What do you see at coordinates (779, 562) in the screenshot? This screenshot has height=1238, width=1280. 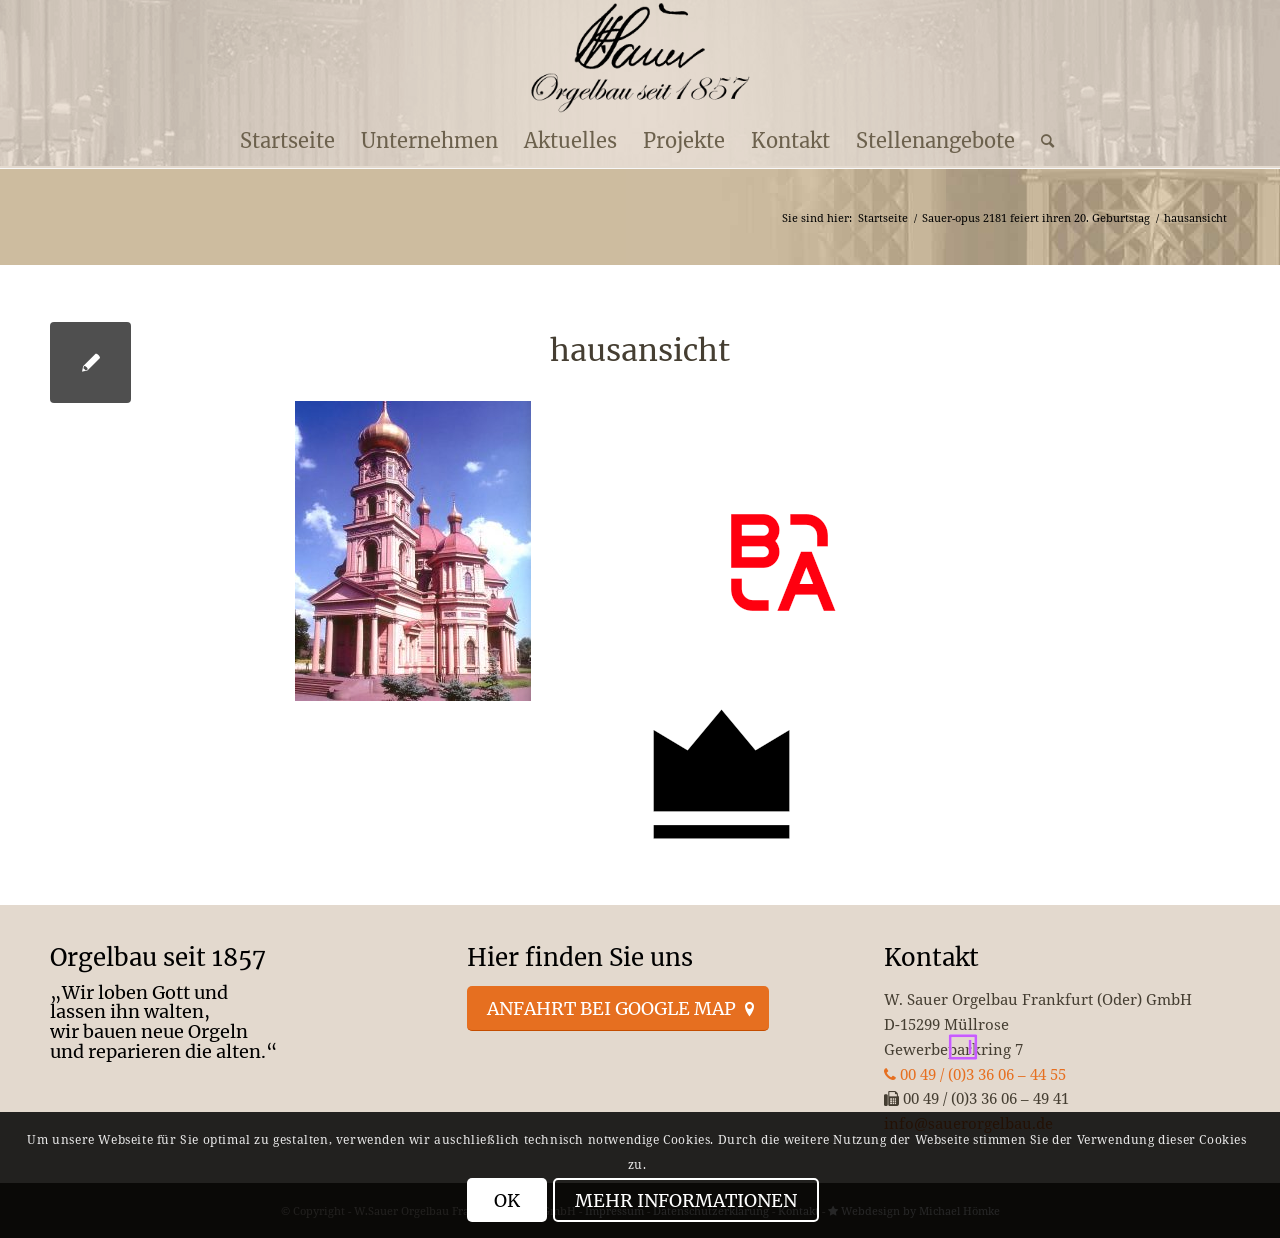 I see `switch between languages or translation mode` at bounding box center [779, 562].